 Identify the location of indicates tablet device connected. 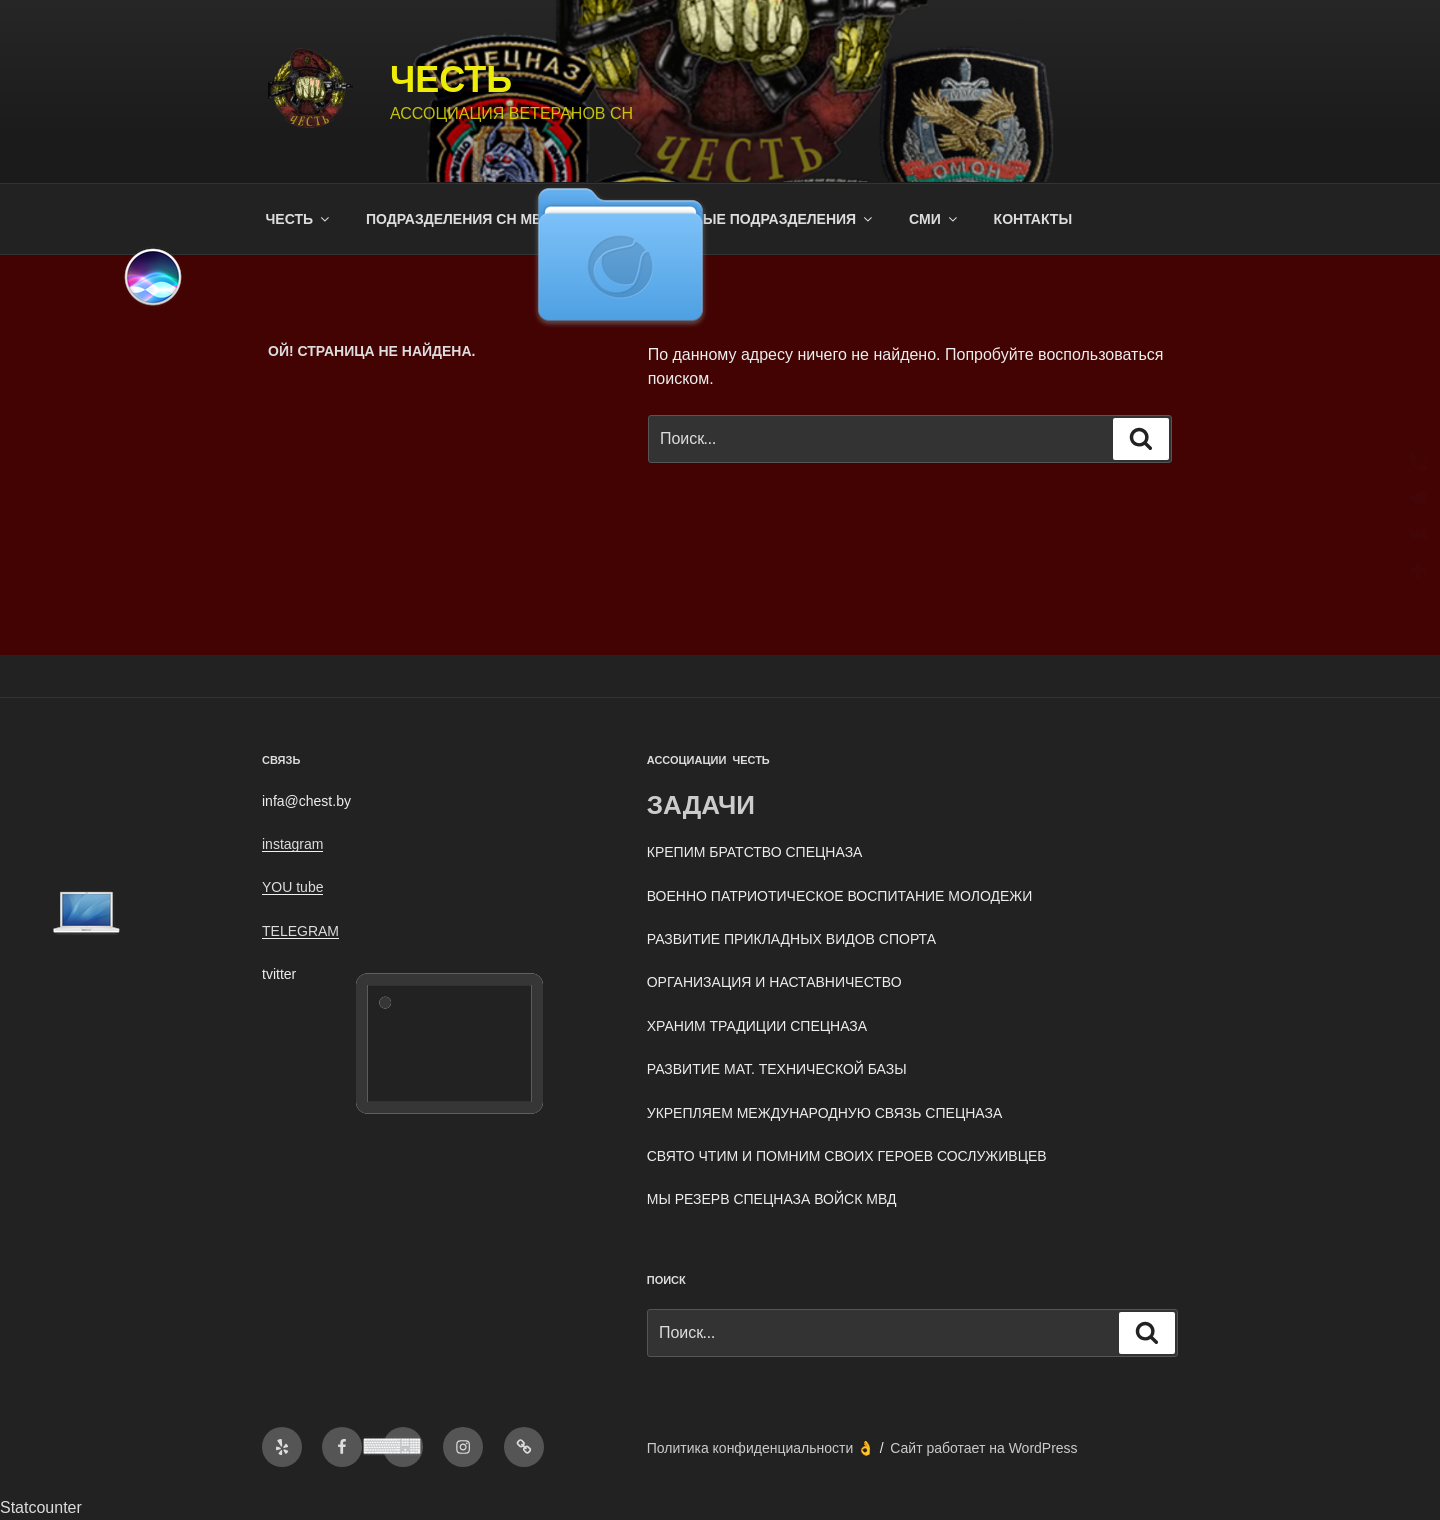
(449, 1043).